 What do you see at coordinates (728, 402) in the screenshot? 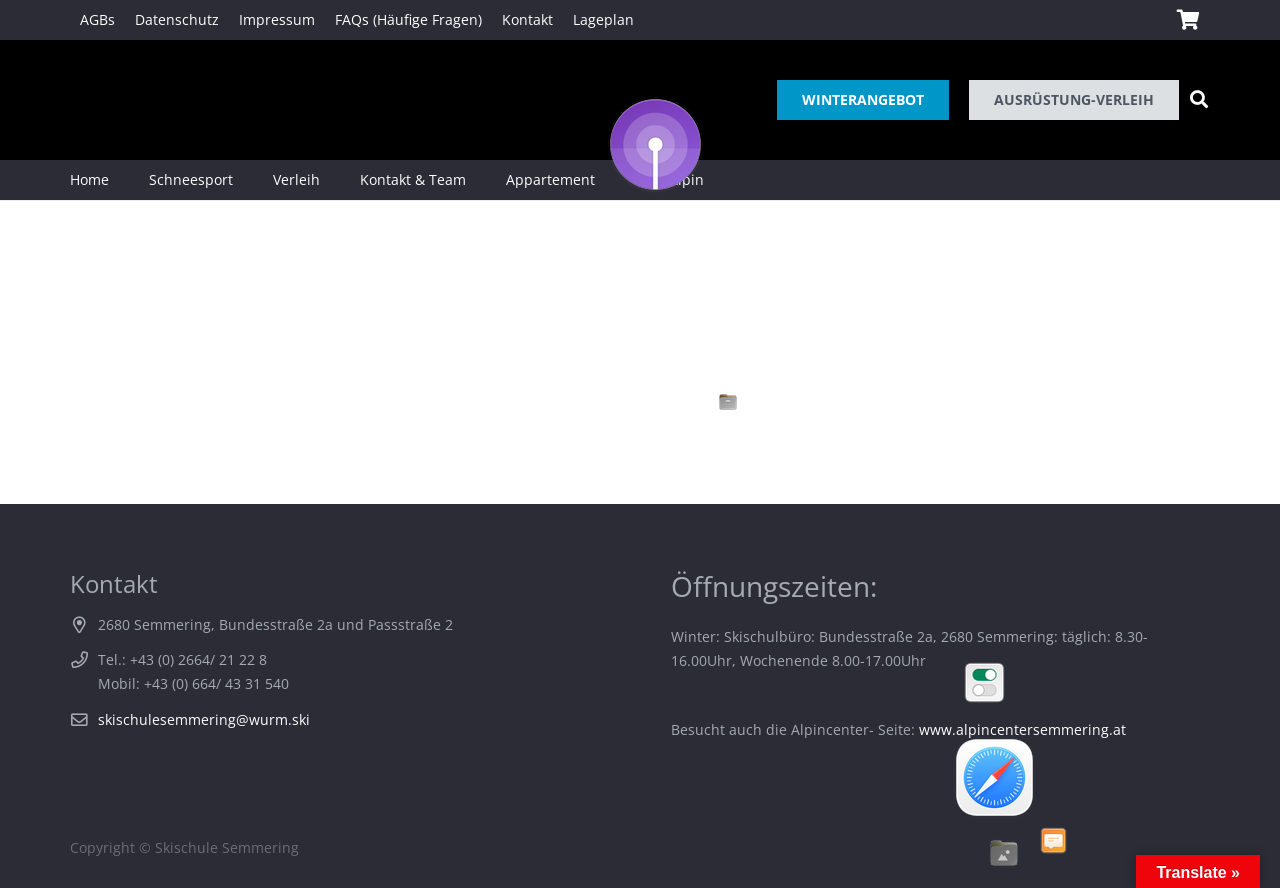
I see `open file manager application` at bounding box center [728, 402].